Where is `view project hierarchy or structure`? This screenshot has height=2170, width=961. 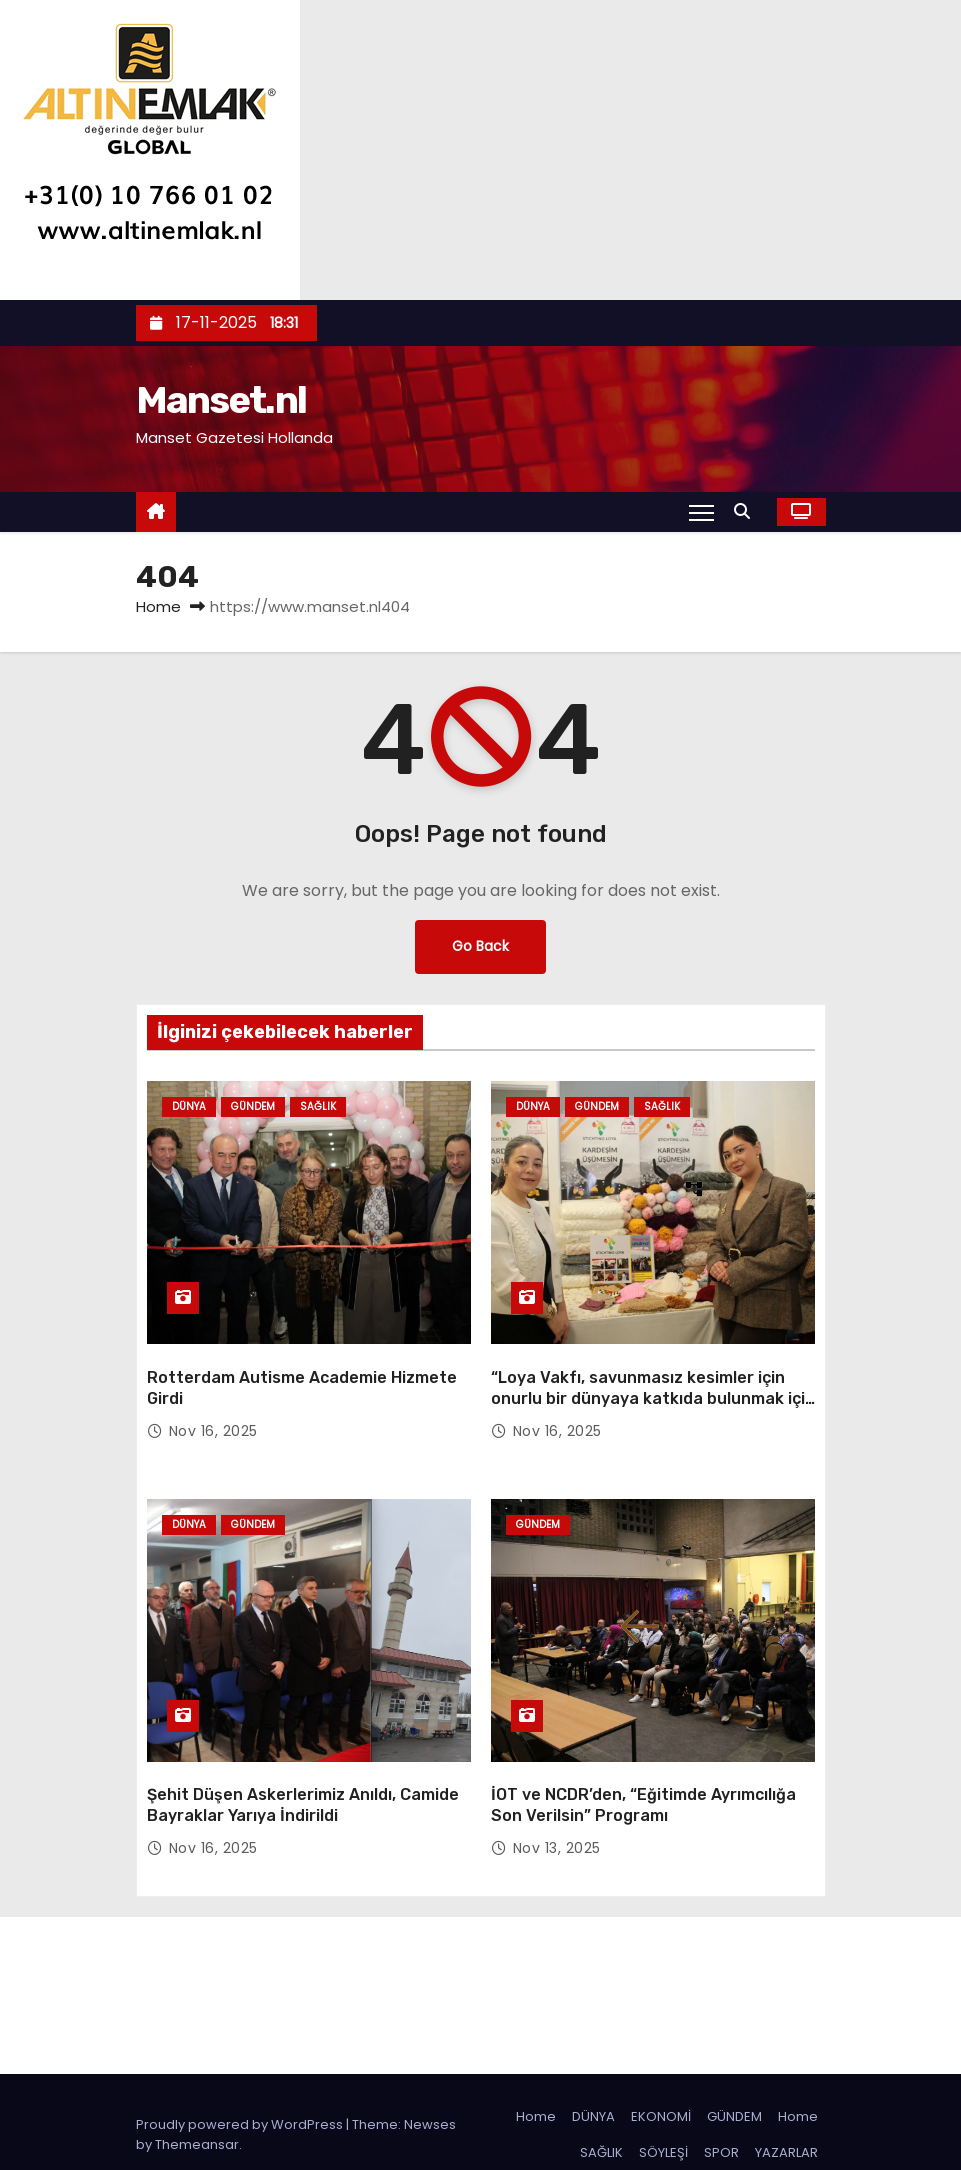 view project hierarchy or structure is located at coordinates (694, 1189).